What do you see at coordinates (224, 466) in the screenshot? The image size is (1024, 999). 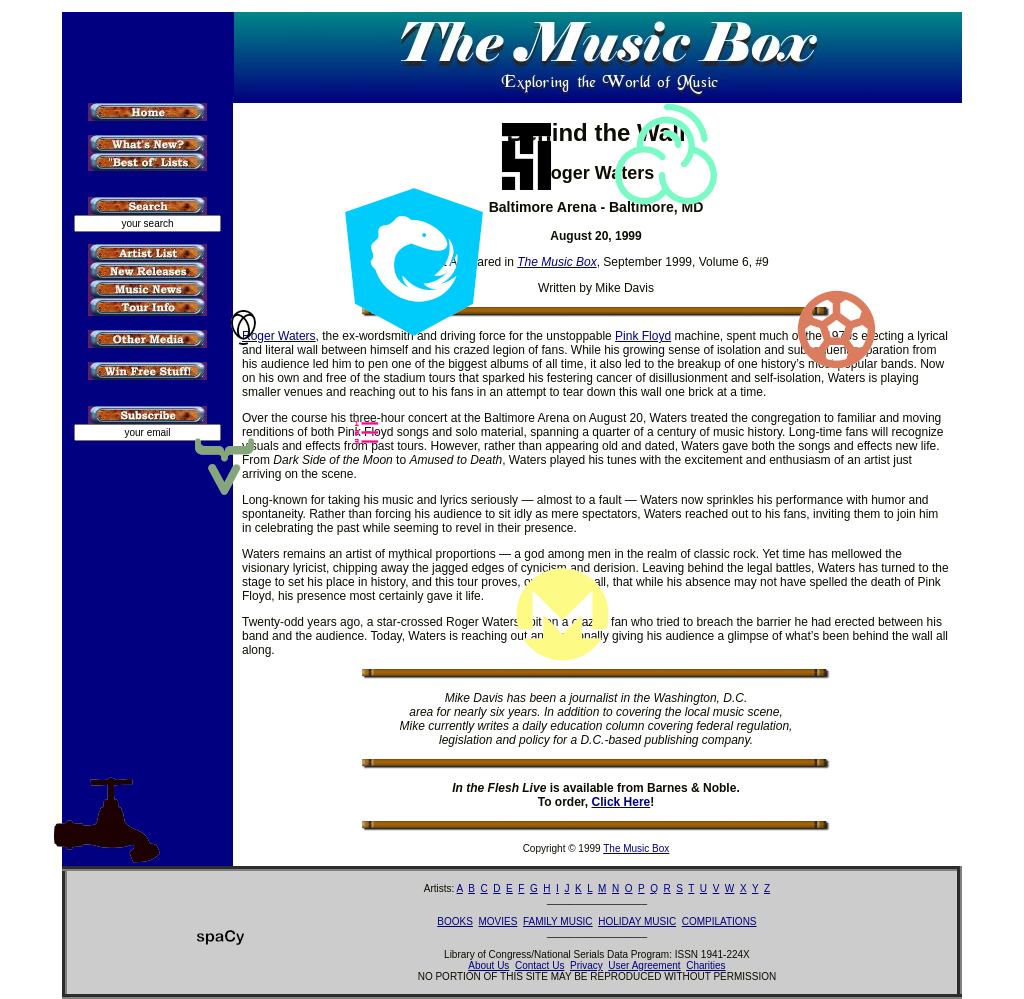 I see `vaadin framework branding logo` at bounding box center [224, 466].